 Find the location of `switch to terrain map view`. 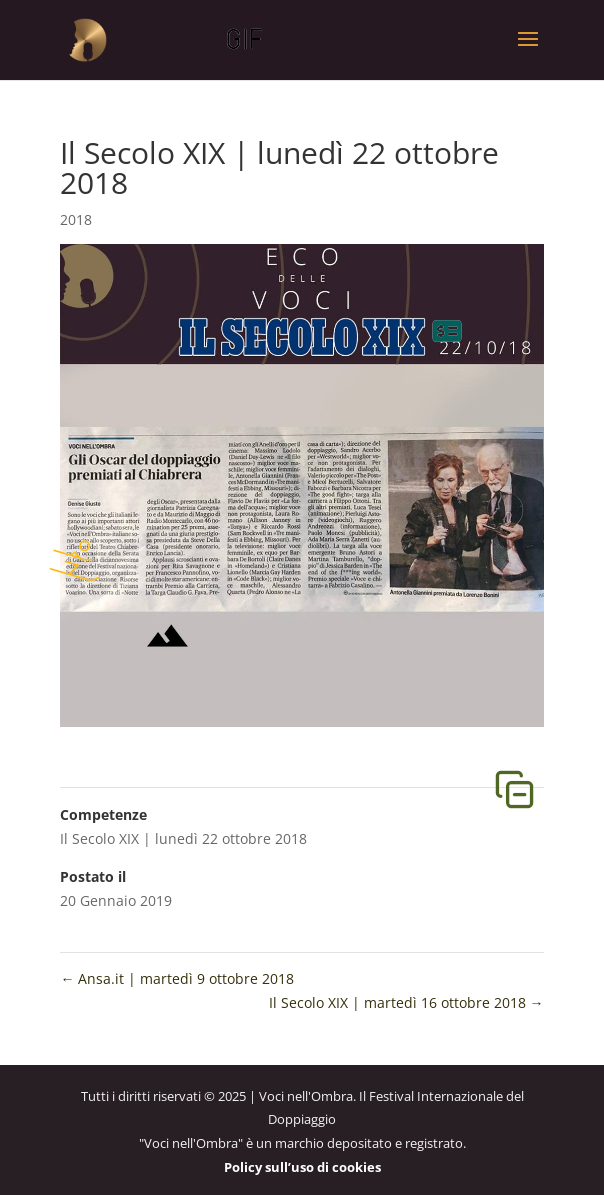

switch to terrain map view is located at coordinates (167, 635).